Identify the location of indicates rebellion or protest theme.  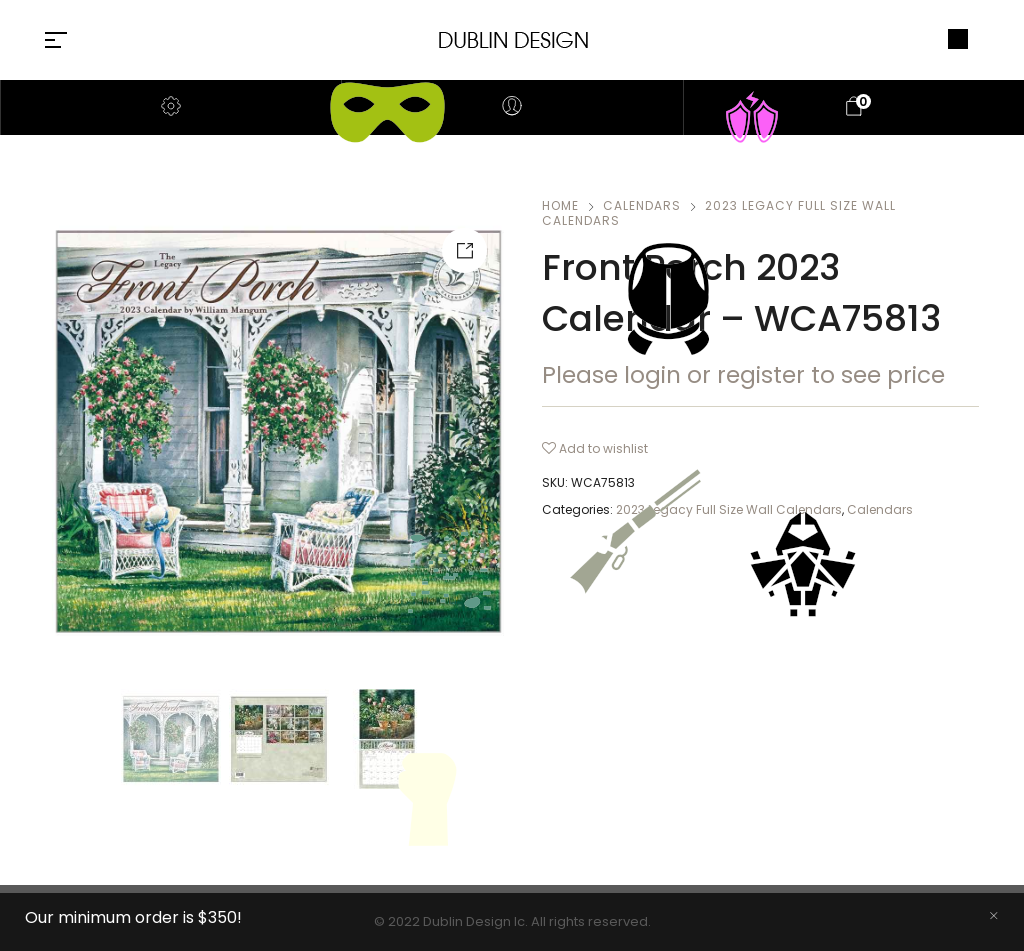
(427, 799).